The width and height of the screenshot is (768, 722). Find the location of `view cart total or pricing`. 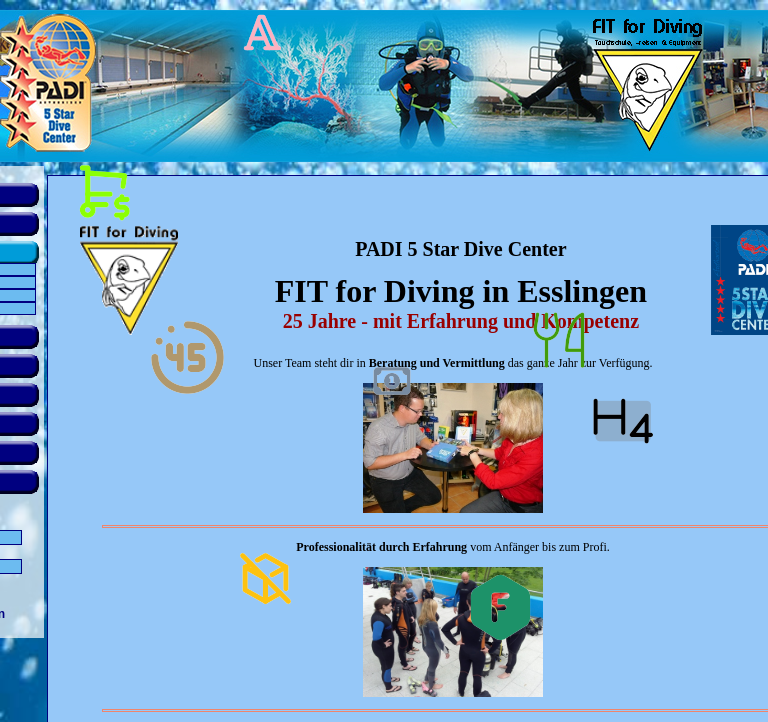

view cart total or pricing is located at coordinates (103, 191).